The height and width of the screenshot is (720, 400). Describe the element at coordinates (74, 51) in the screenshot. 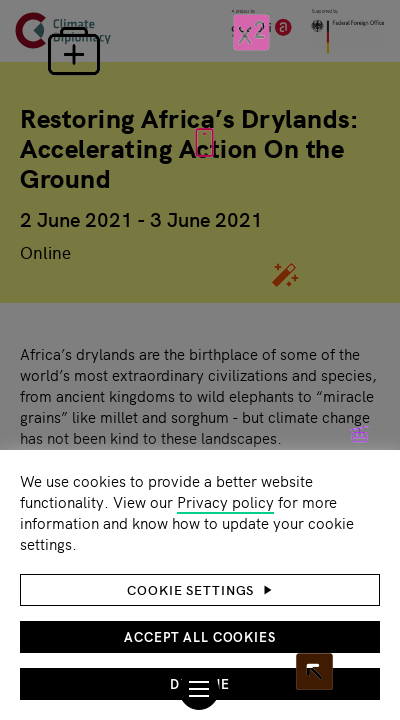

I see `access health or medical features` at that location.